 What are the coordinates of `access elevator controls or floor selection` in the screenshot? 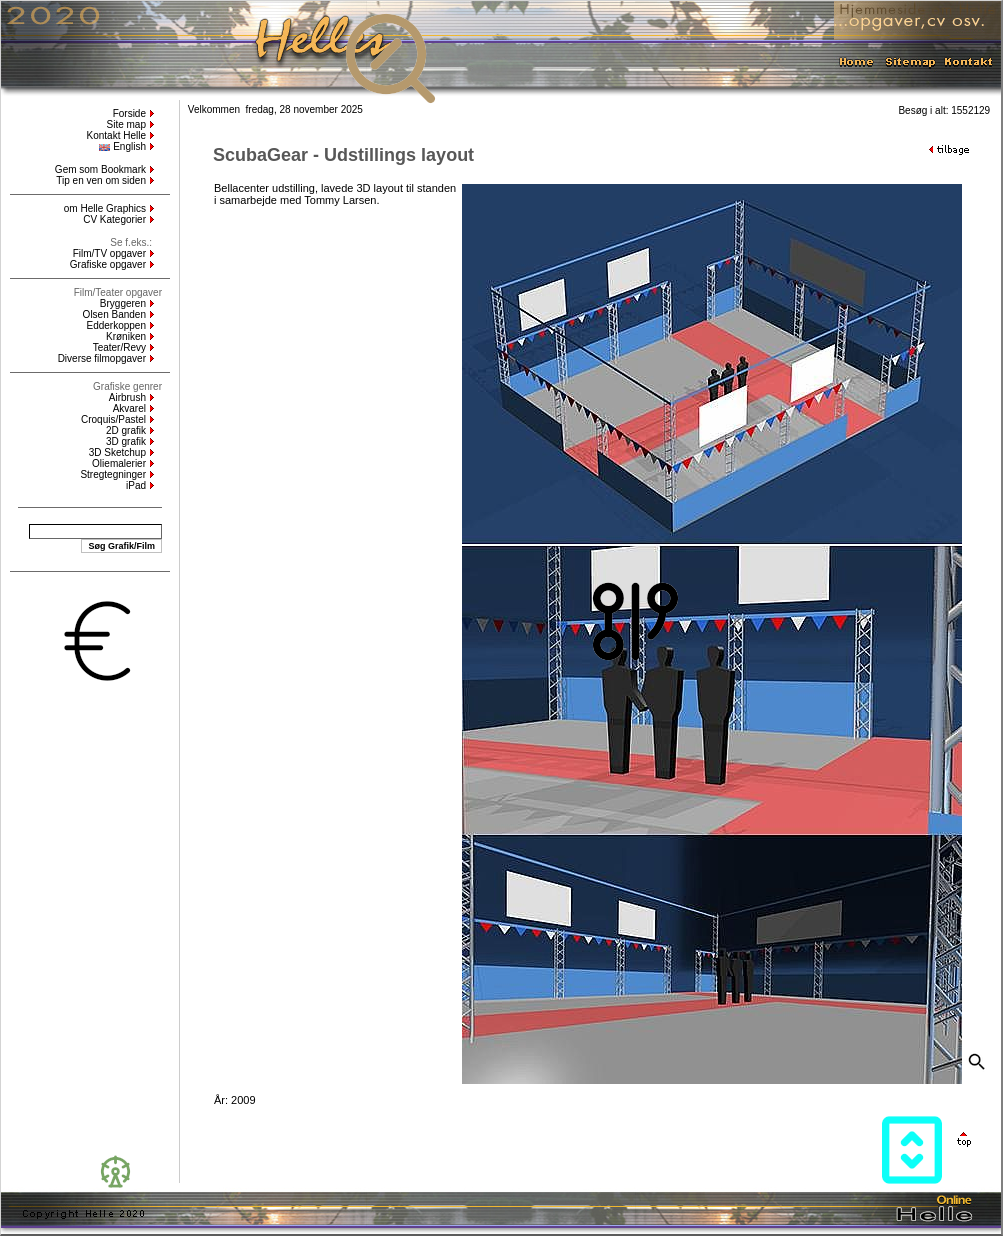 It's located at (912, 1150).